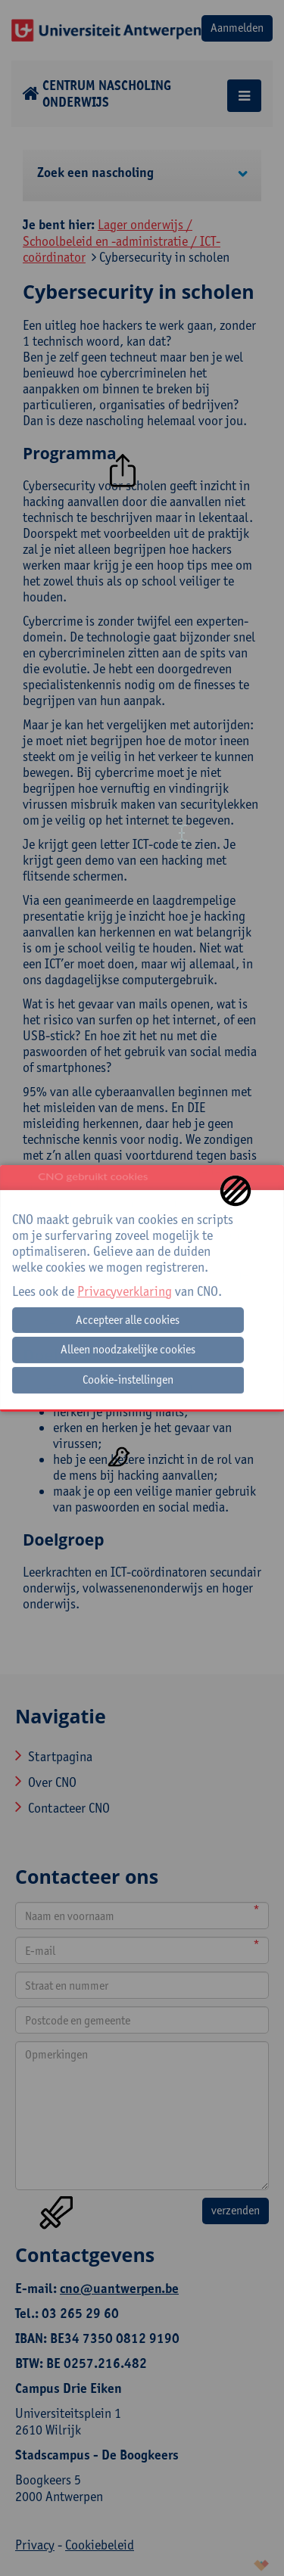  I want to click on access twitter or social media sharing, so click(119, 1457).